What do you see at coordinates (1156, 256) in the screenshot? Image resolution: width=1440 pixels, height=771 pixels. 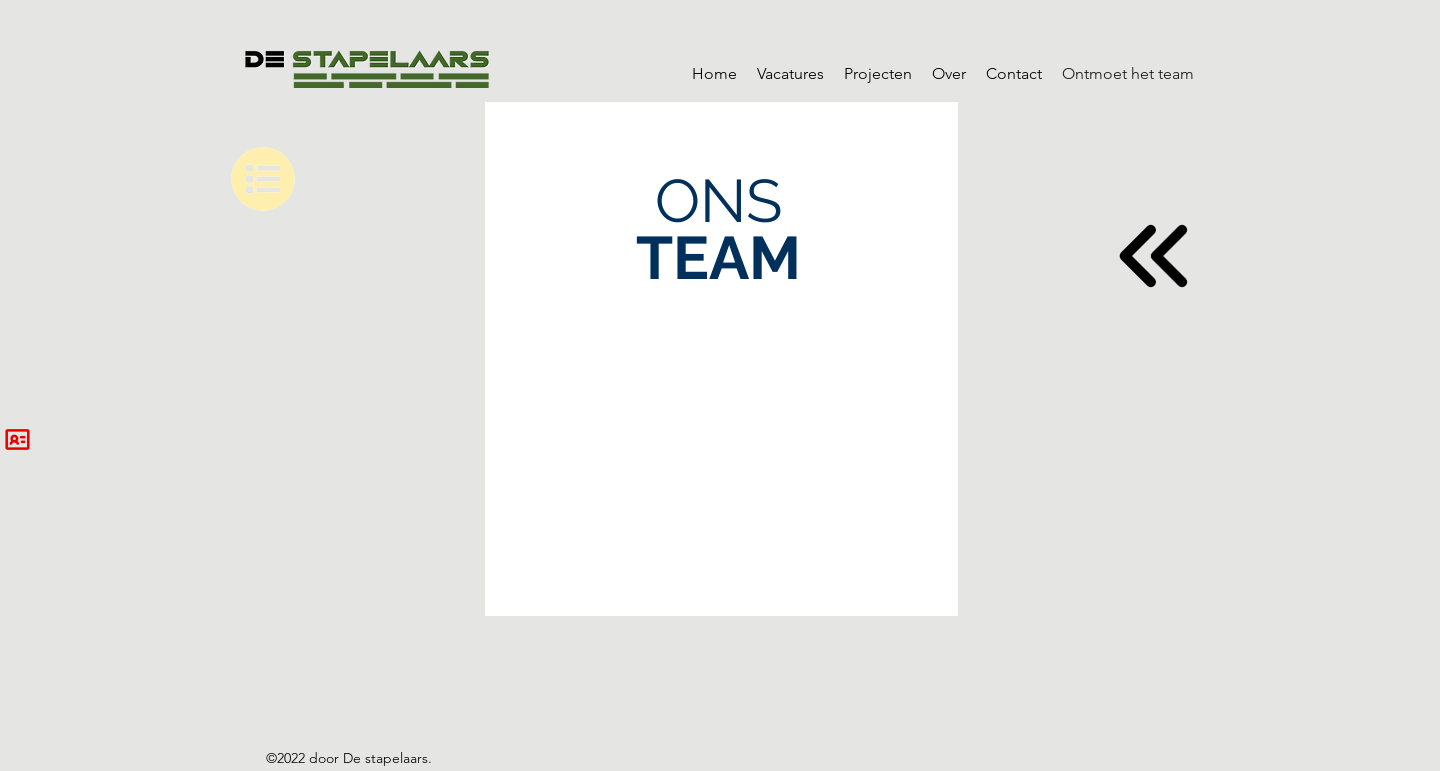 I see `go back to the beginning` at bounding box center [1156, 256].